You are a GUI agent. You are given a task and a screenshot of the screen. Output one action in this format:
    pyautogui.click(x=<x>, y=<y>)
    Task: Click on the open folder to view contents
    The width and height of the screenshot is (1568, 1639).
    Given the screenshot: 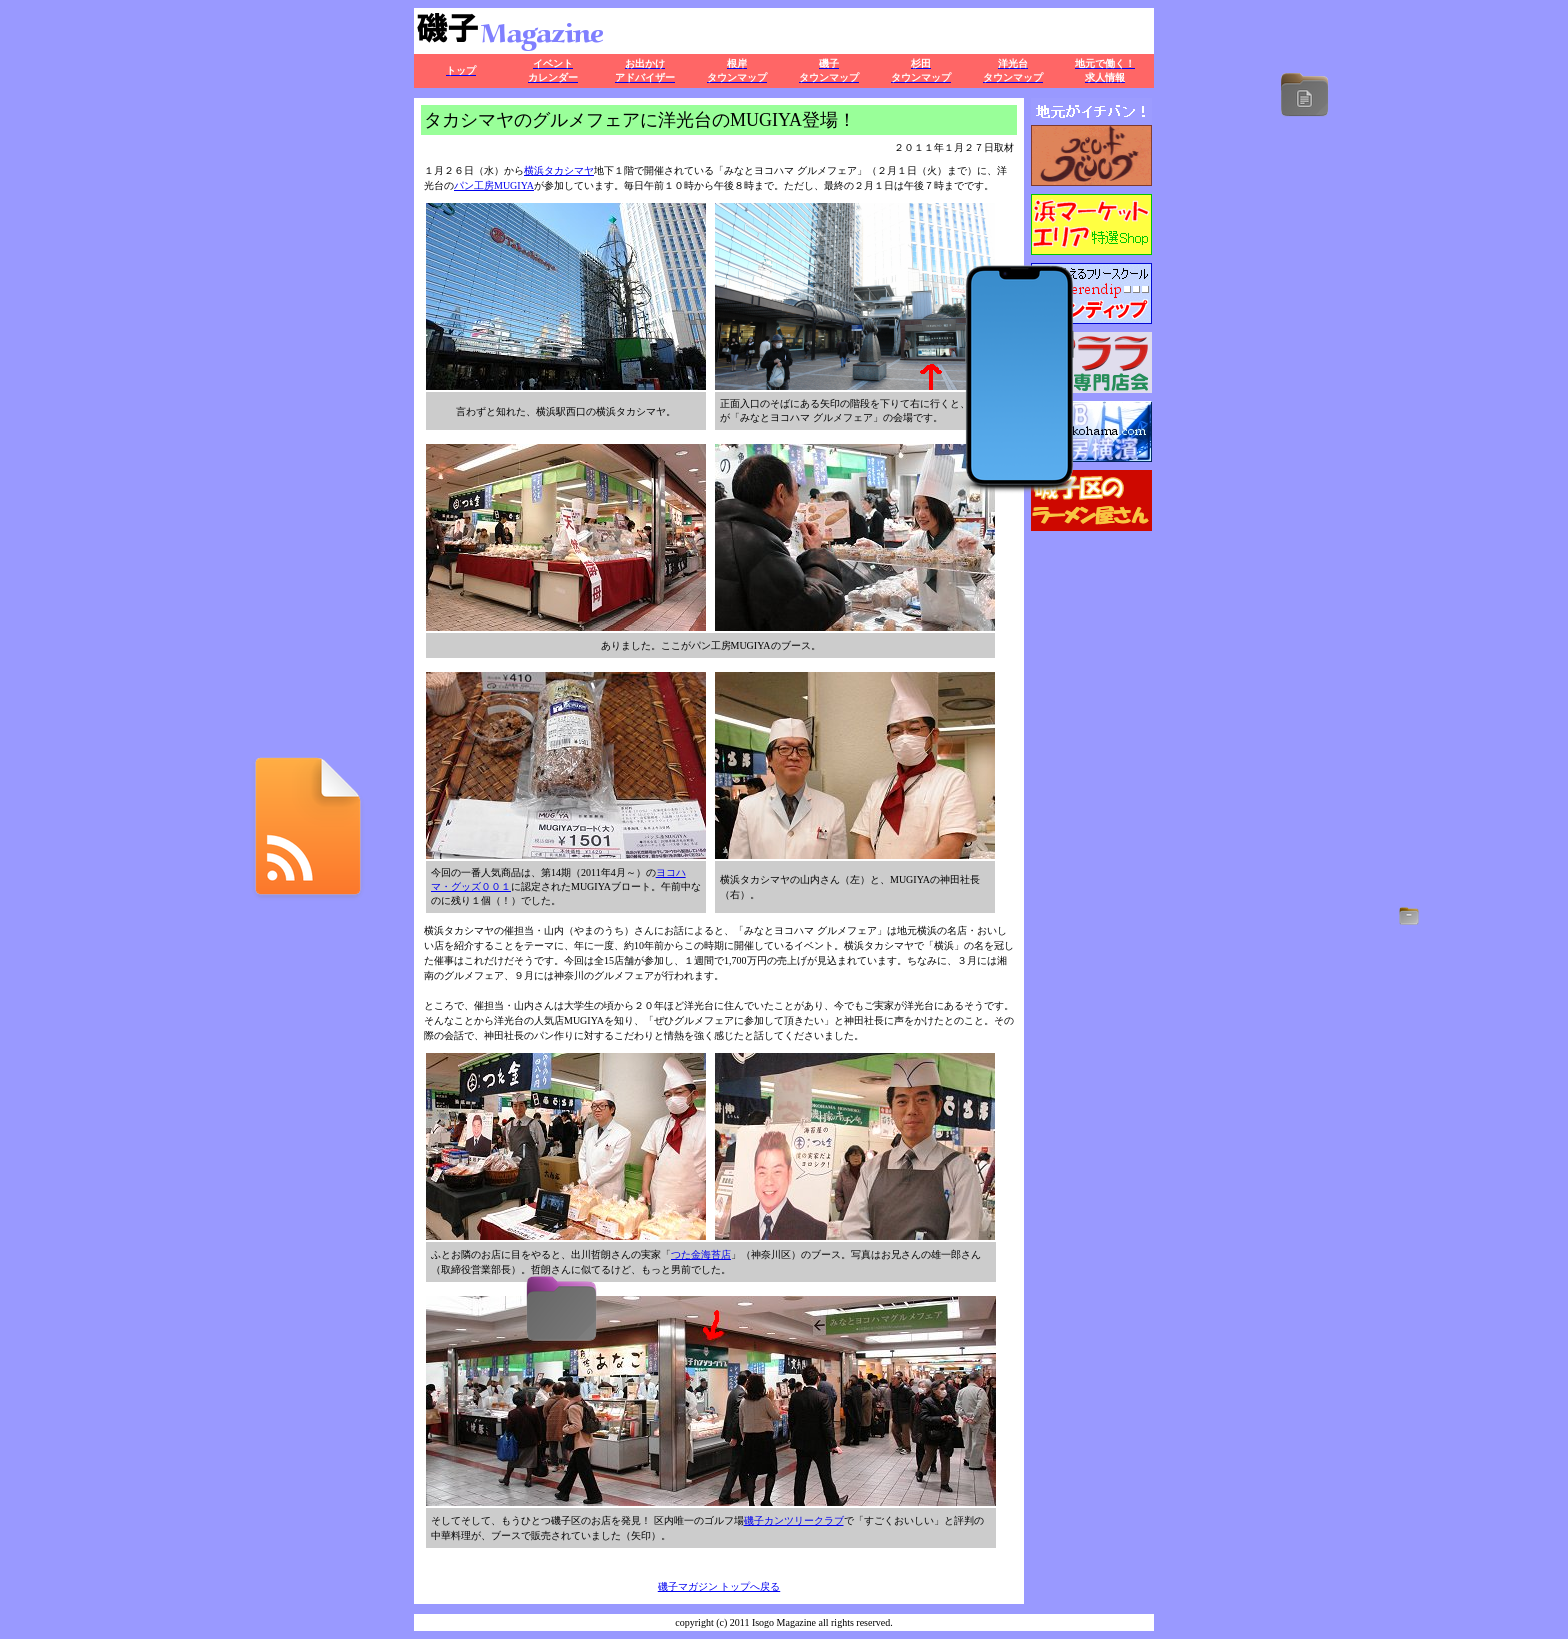 What is the action you would take?
    pyautogui.click(x=561, y=1308)
    